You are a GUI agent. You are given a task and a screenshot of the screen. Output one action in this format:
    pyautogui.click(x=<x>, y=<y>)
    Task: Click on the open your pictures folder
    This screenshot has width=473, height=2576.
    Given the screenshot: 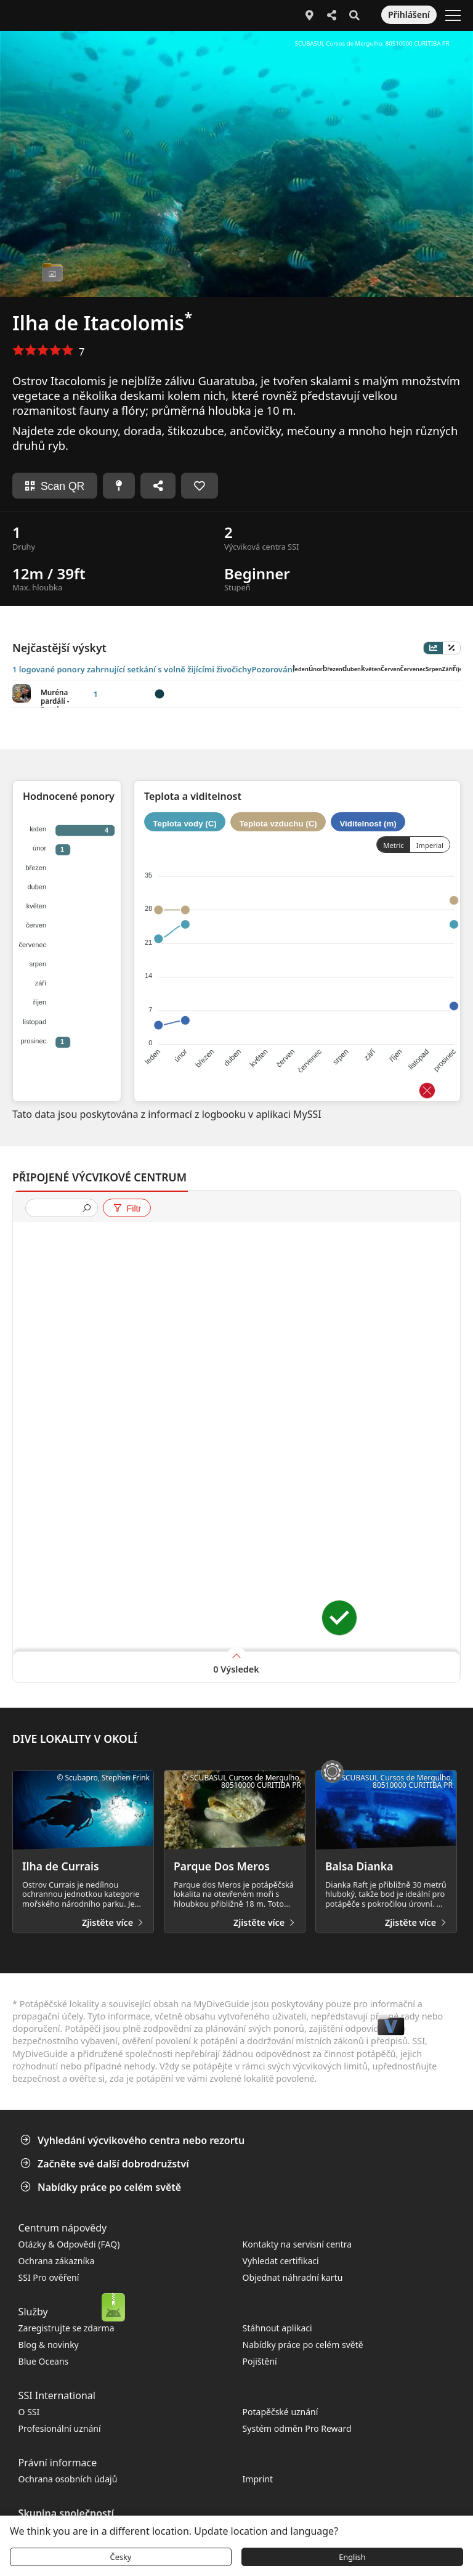 What is the action you would take?
    pyautogui.click(x=52, y=272)
    